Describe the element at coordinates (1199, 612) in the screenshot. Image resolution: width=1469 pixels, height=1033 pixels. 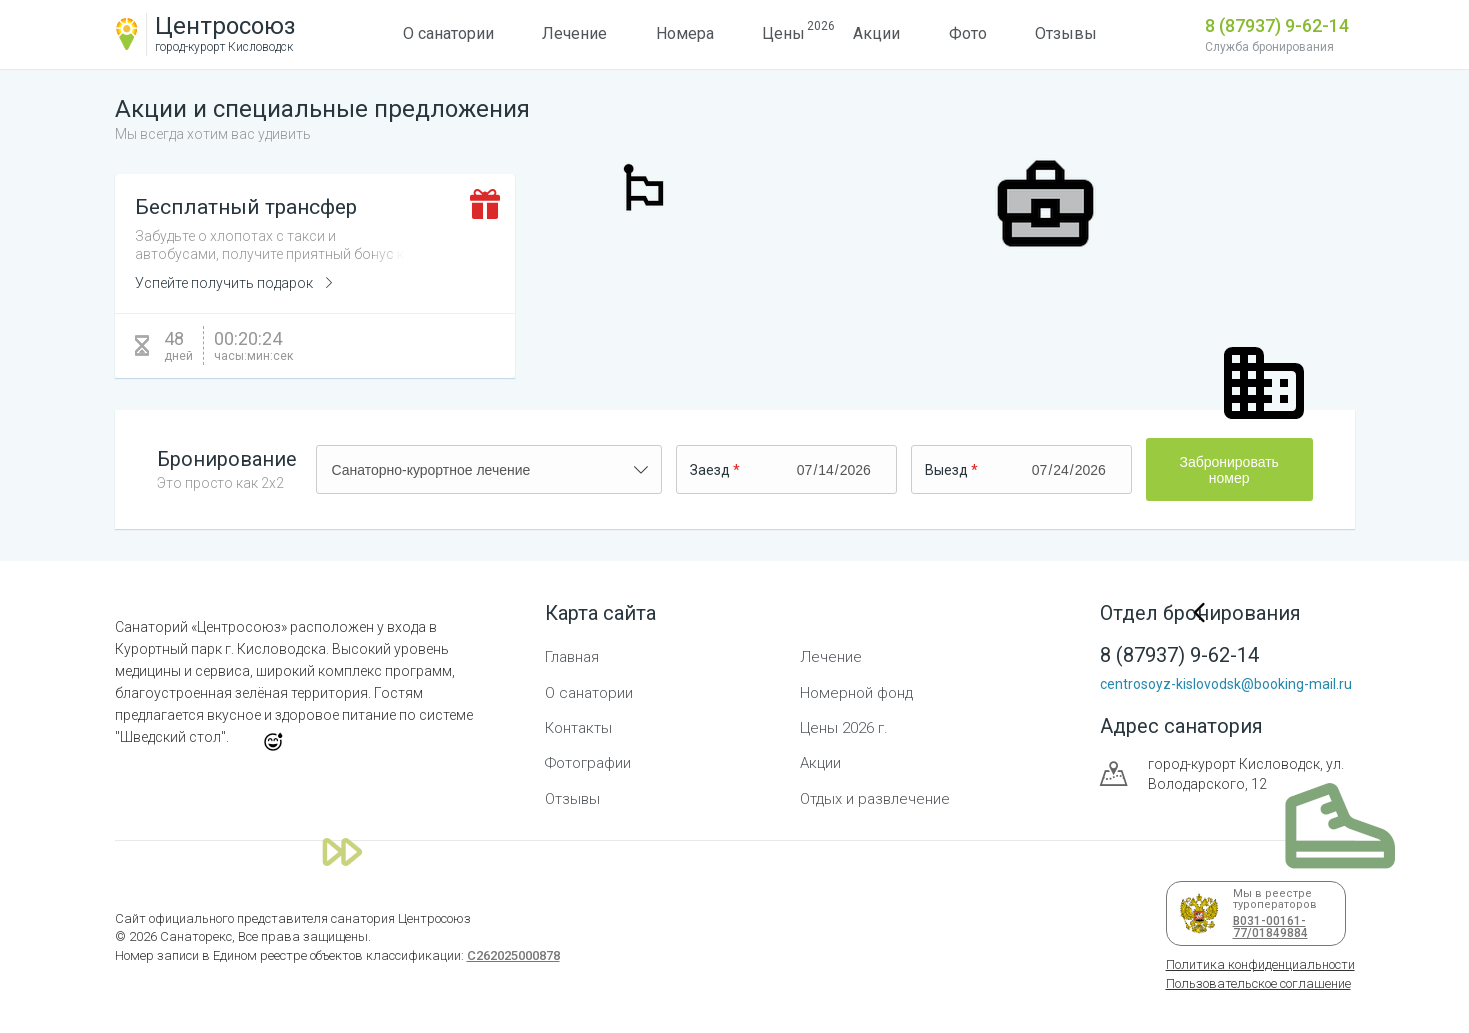
I see `go back to the previous screen` at that location.